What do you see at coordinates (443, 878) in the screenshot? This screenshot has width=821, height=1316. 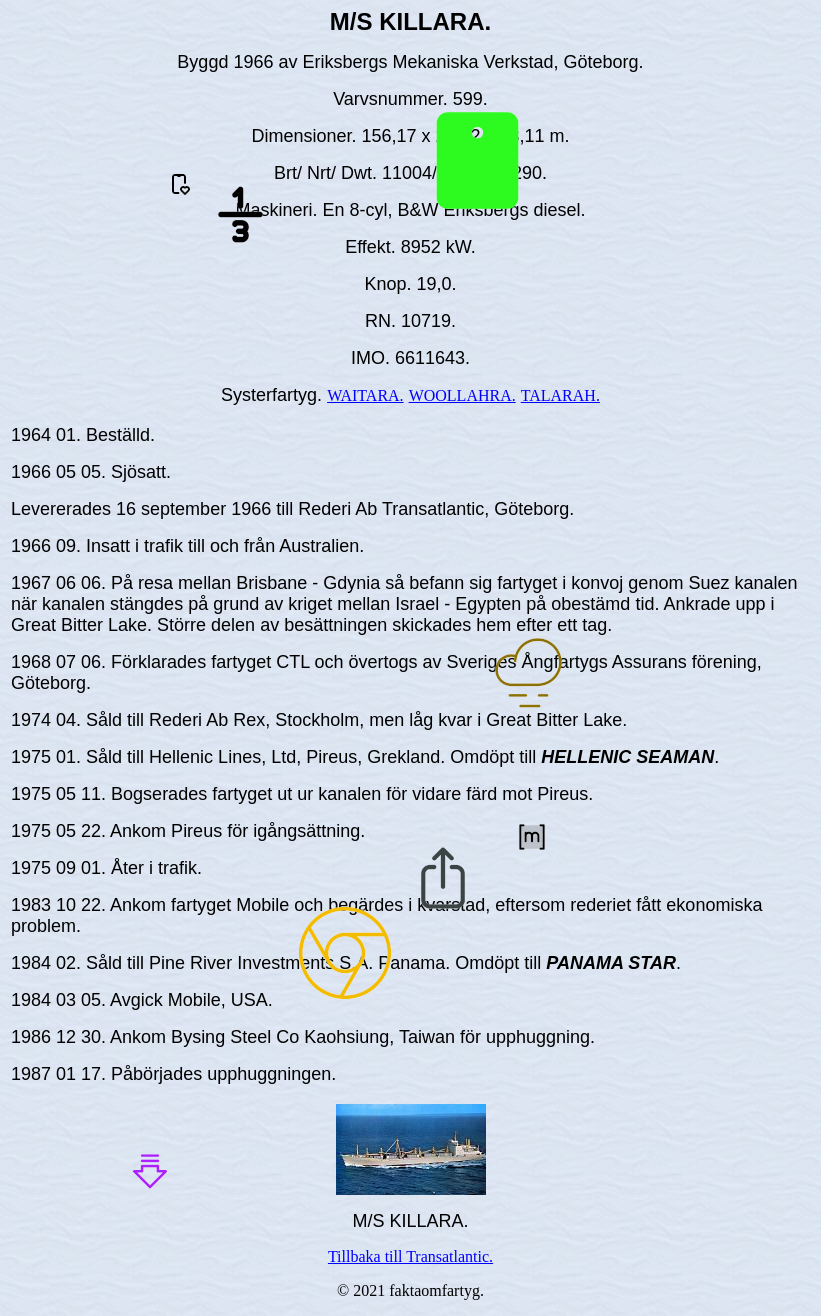 I see `share content to another app or service` at bounding box center [443, 878].